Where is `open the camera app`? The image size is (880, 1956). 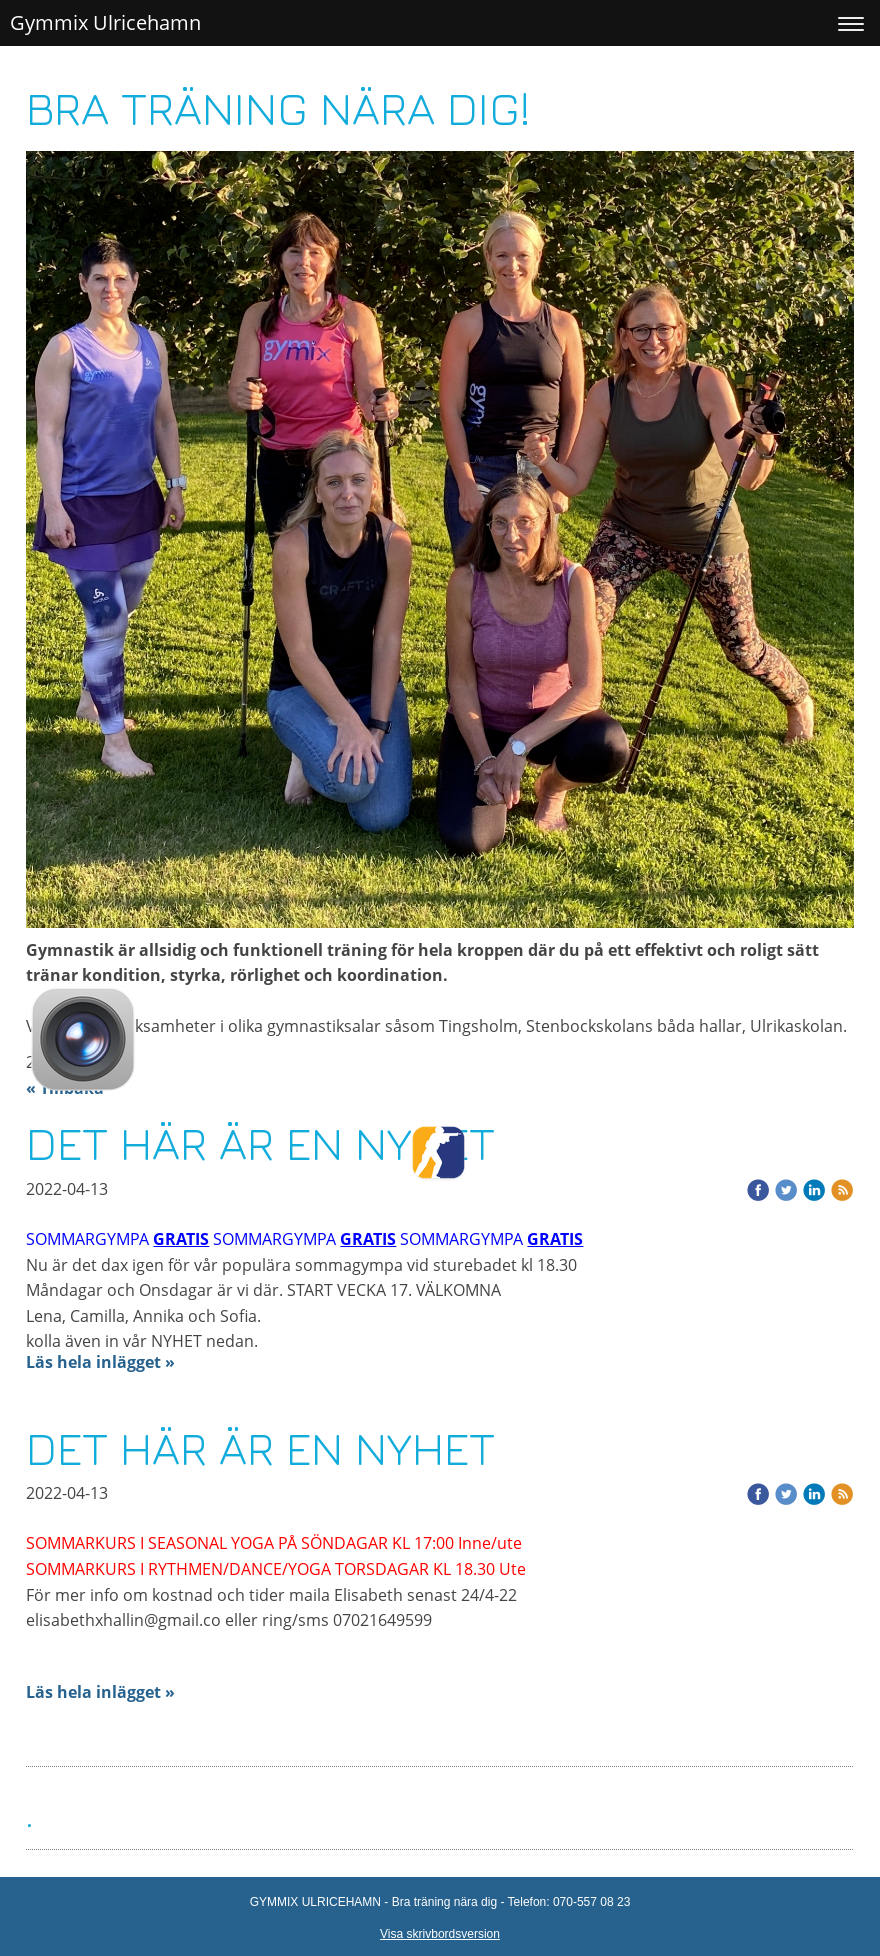
open the camera app is located at coordinates (83, 1039).